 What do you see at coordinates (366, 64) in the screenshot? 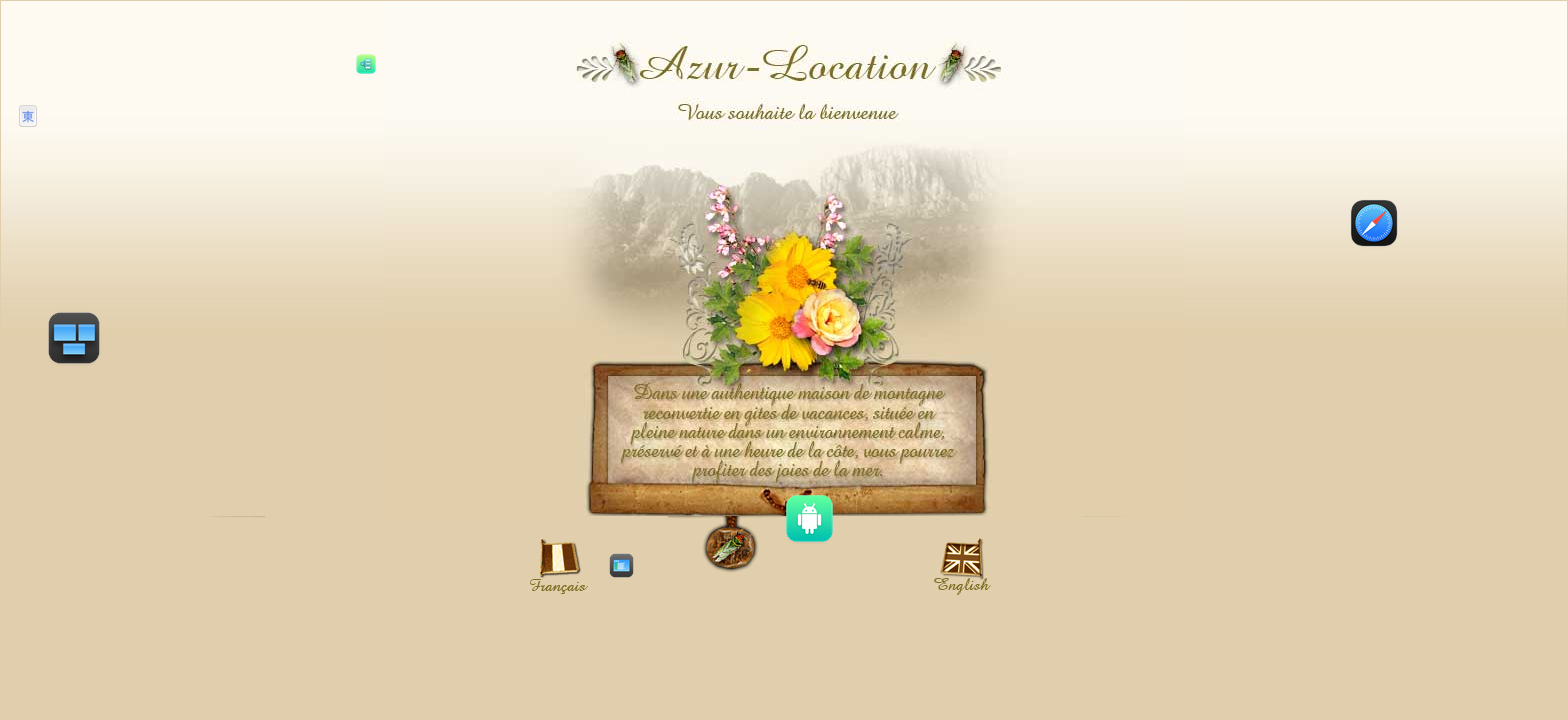
I see `open labyrinth mind-mapping app` at bounding box center [366, 64].